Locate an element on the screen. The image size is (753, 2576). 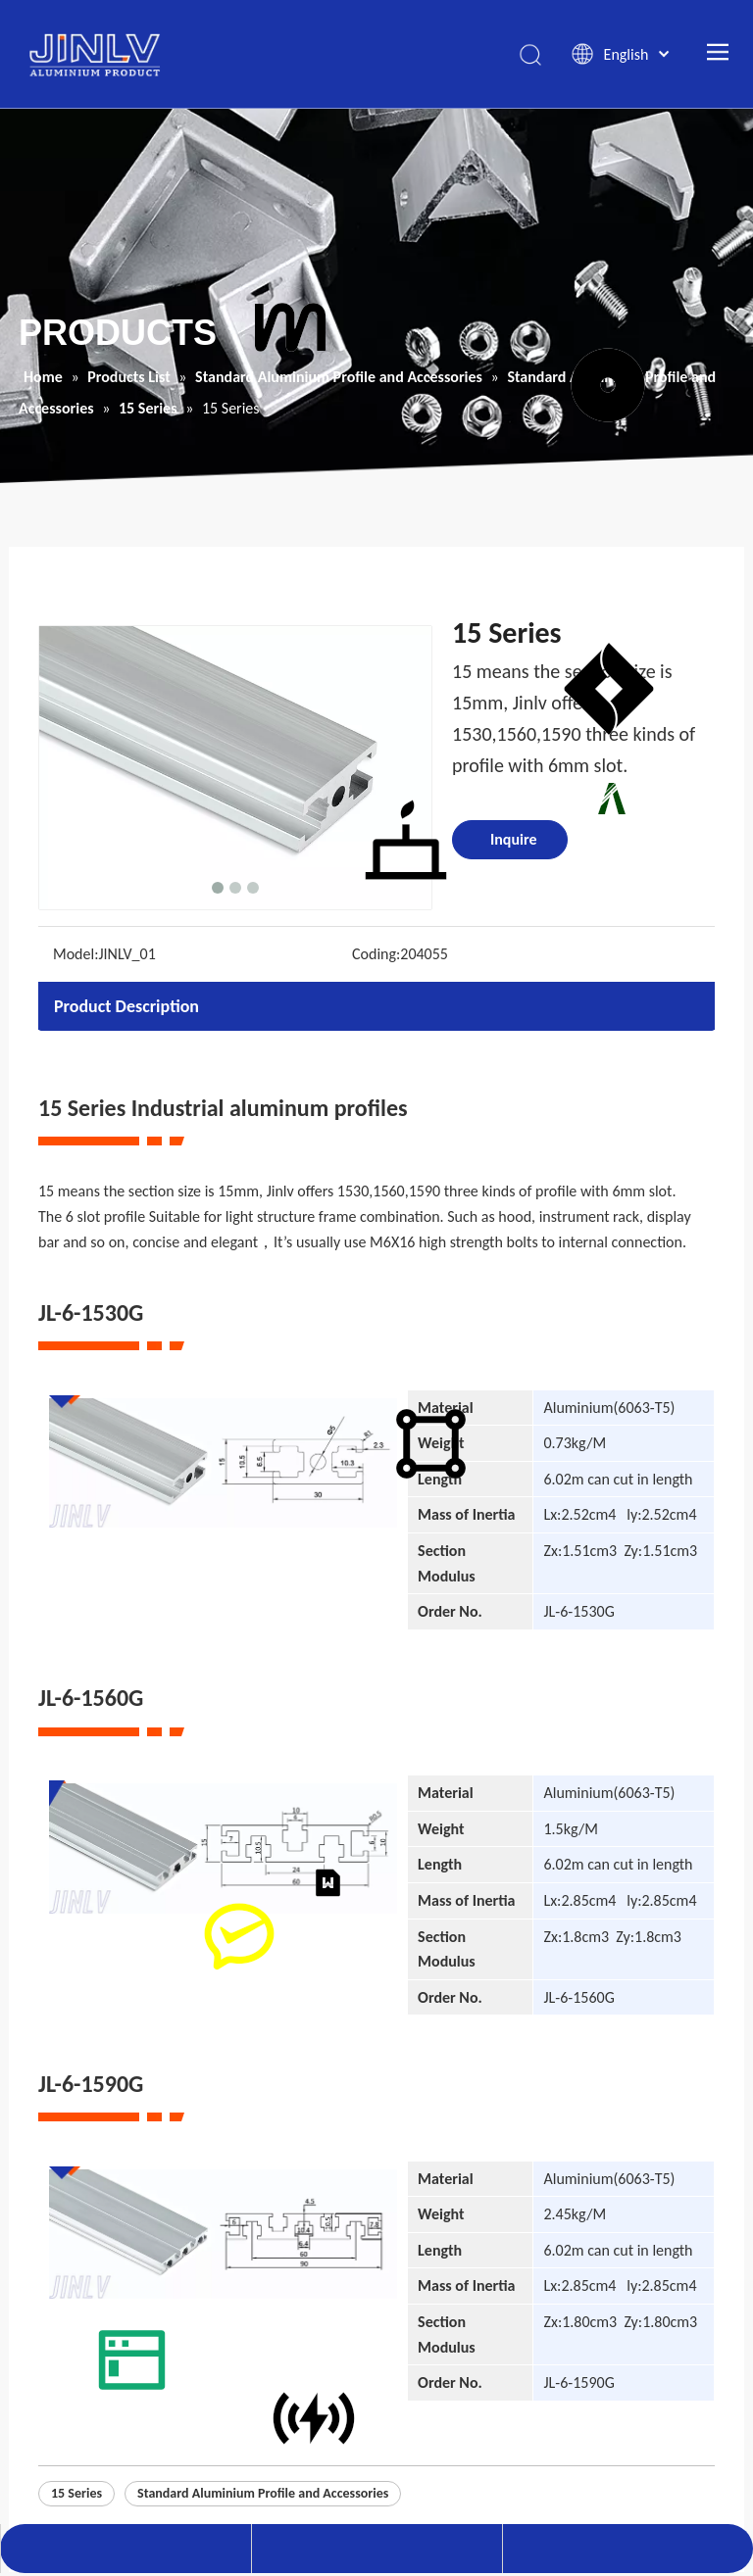
view birthday or celebration notifications is located at coordinates (406, 843).